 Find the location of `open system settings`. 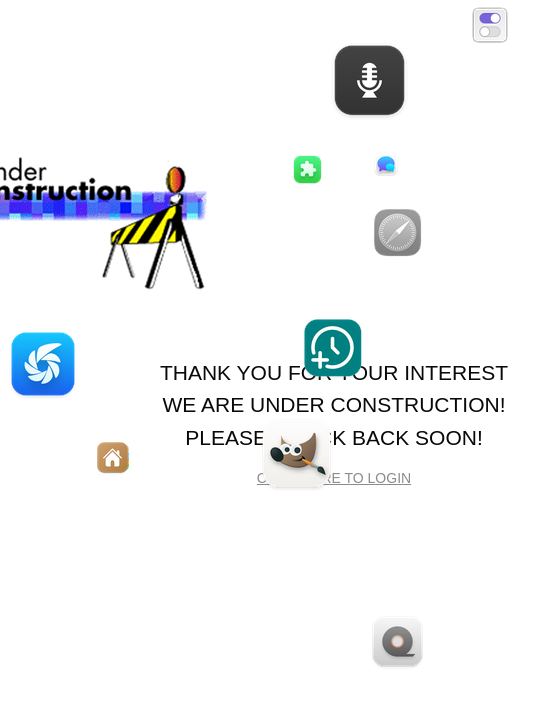

open system settings is located at coordinates (490, 25).